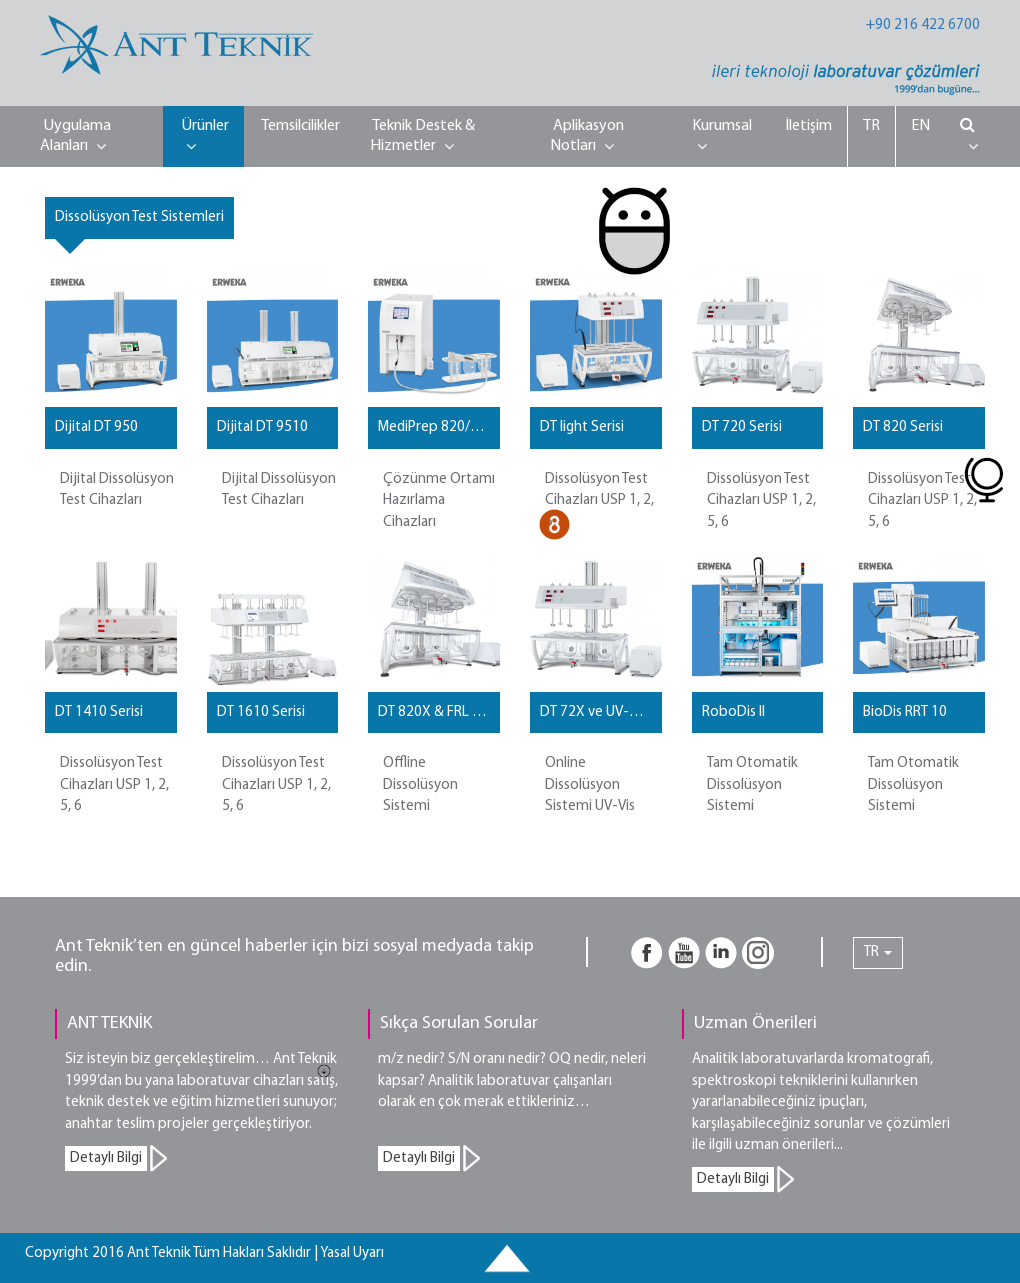 Image resolution: width=1020 pixels, height=1283 pixels. What do you see at coordinates (324, 1071) in the screenshot?
I see `download a file or content` at bounding box center [324, 1071].